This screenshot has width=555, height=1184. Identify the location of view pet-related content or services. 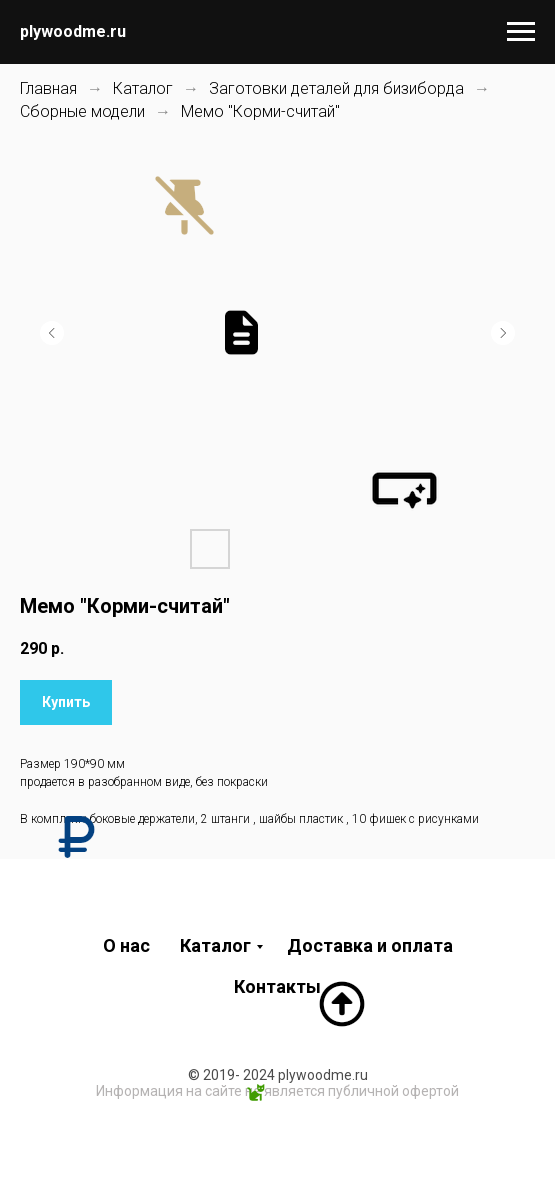
(255, 1092).